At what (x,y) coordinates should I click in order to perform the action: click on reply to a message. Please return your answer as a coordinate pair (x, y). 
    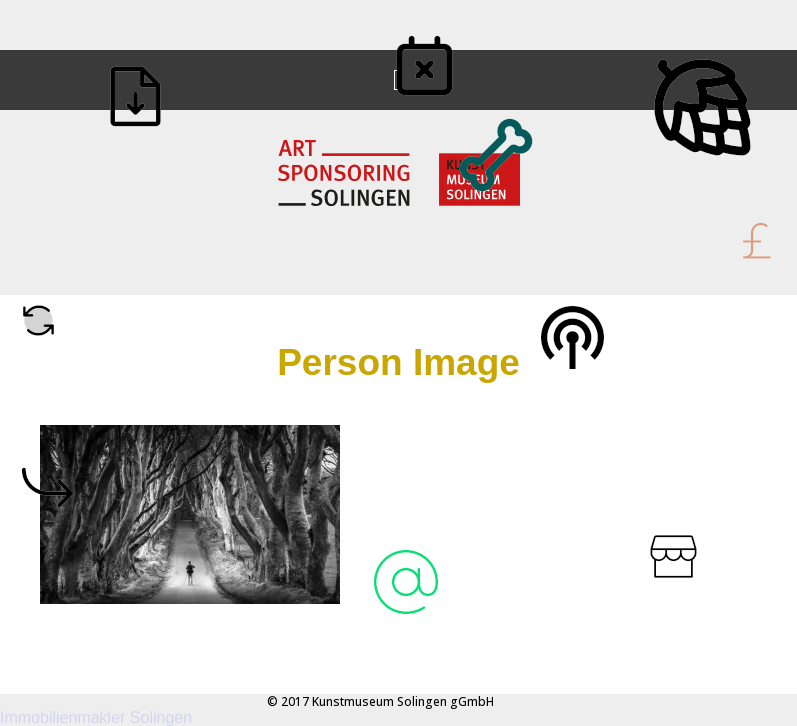
    Looking at the image, I should click on (47, 487).